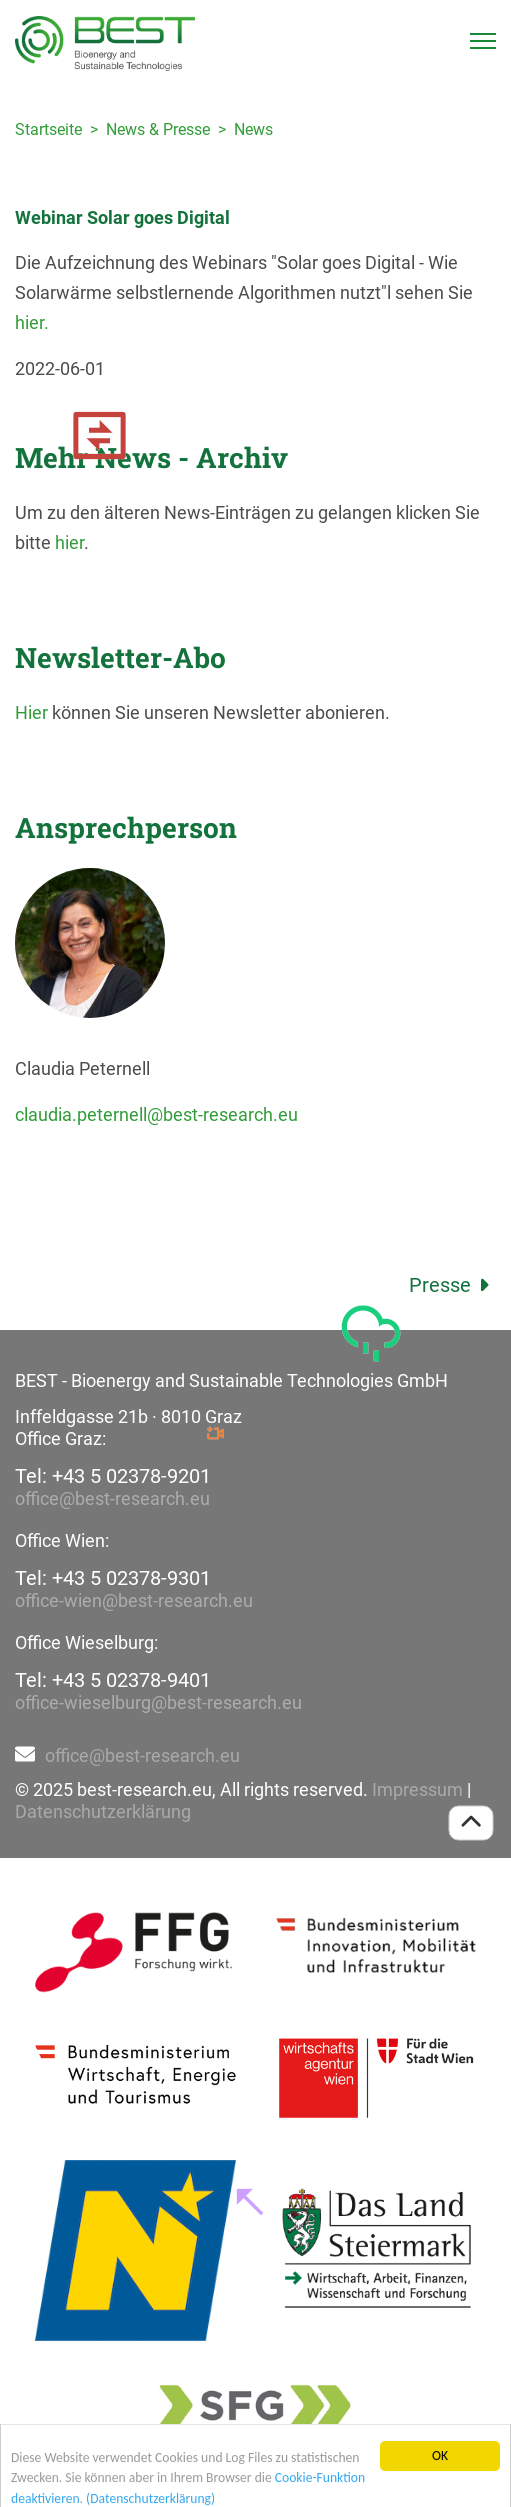 This screenshot has height=2507, width=511. I want to click on exchange or swap currencies, so click(99, 435).